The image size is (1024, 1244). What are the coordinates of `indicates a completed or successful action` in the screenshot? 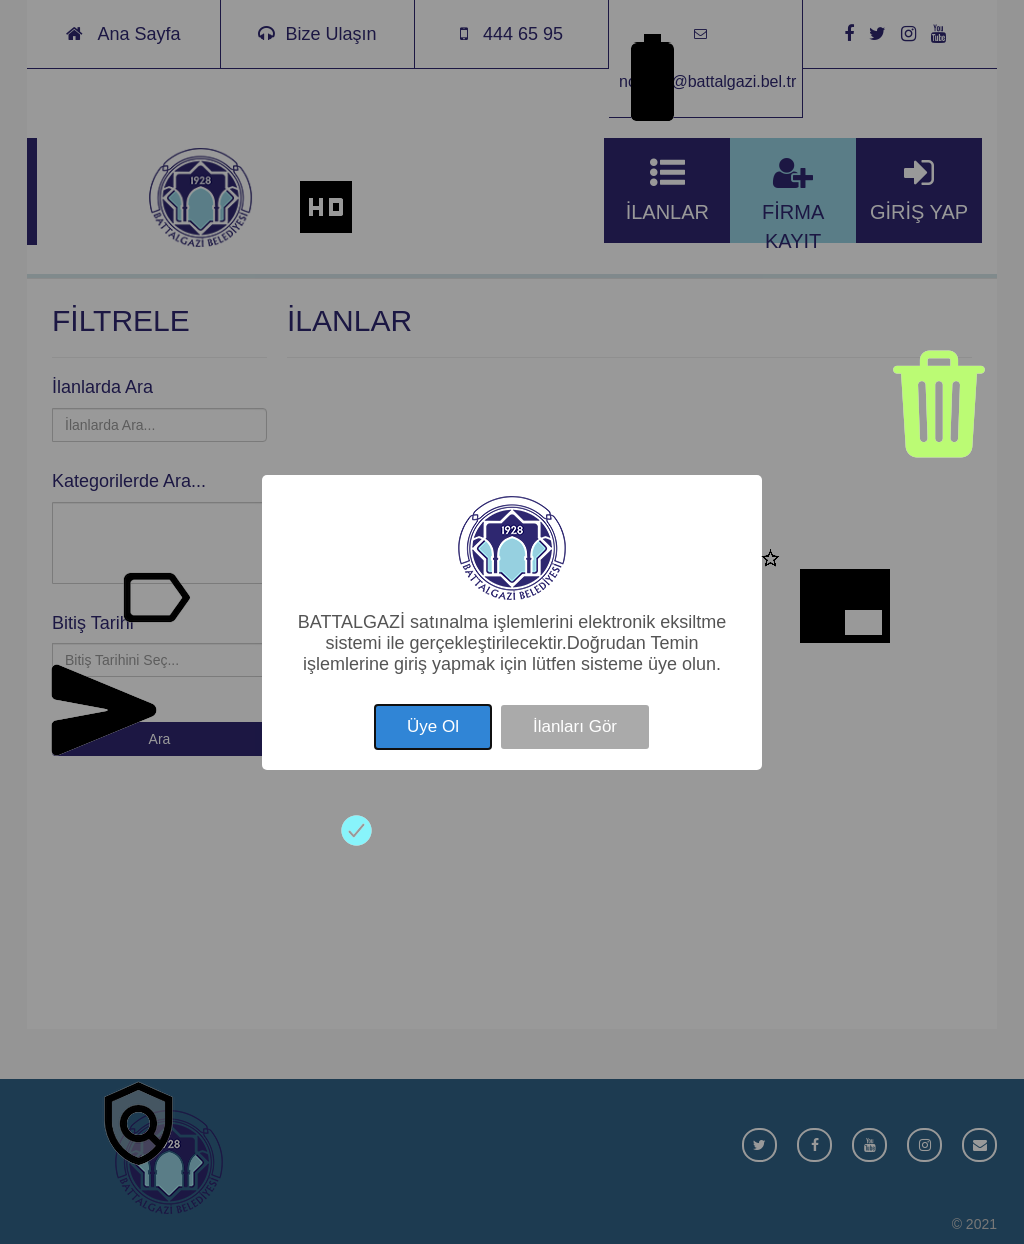 It's located at (356, 830).